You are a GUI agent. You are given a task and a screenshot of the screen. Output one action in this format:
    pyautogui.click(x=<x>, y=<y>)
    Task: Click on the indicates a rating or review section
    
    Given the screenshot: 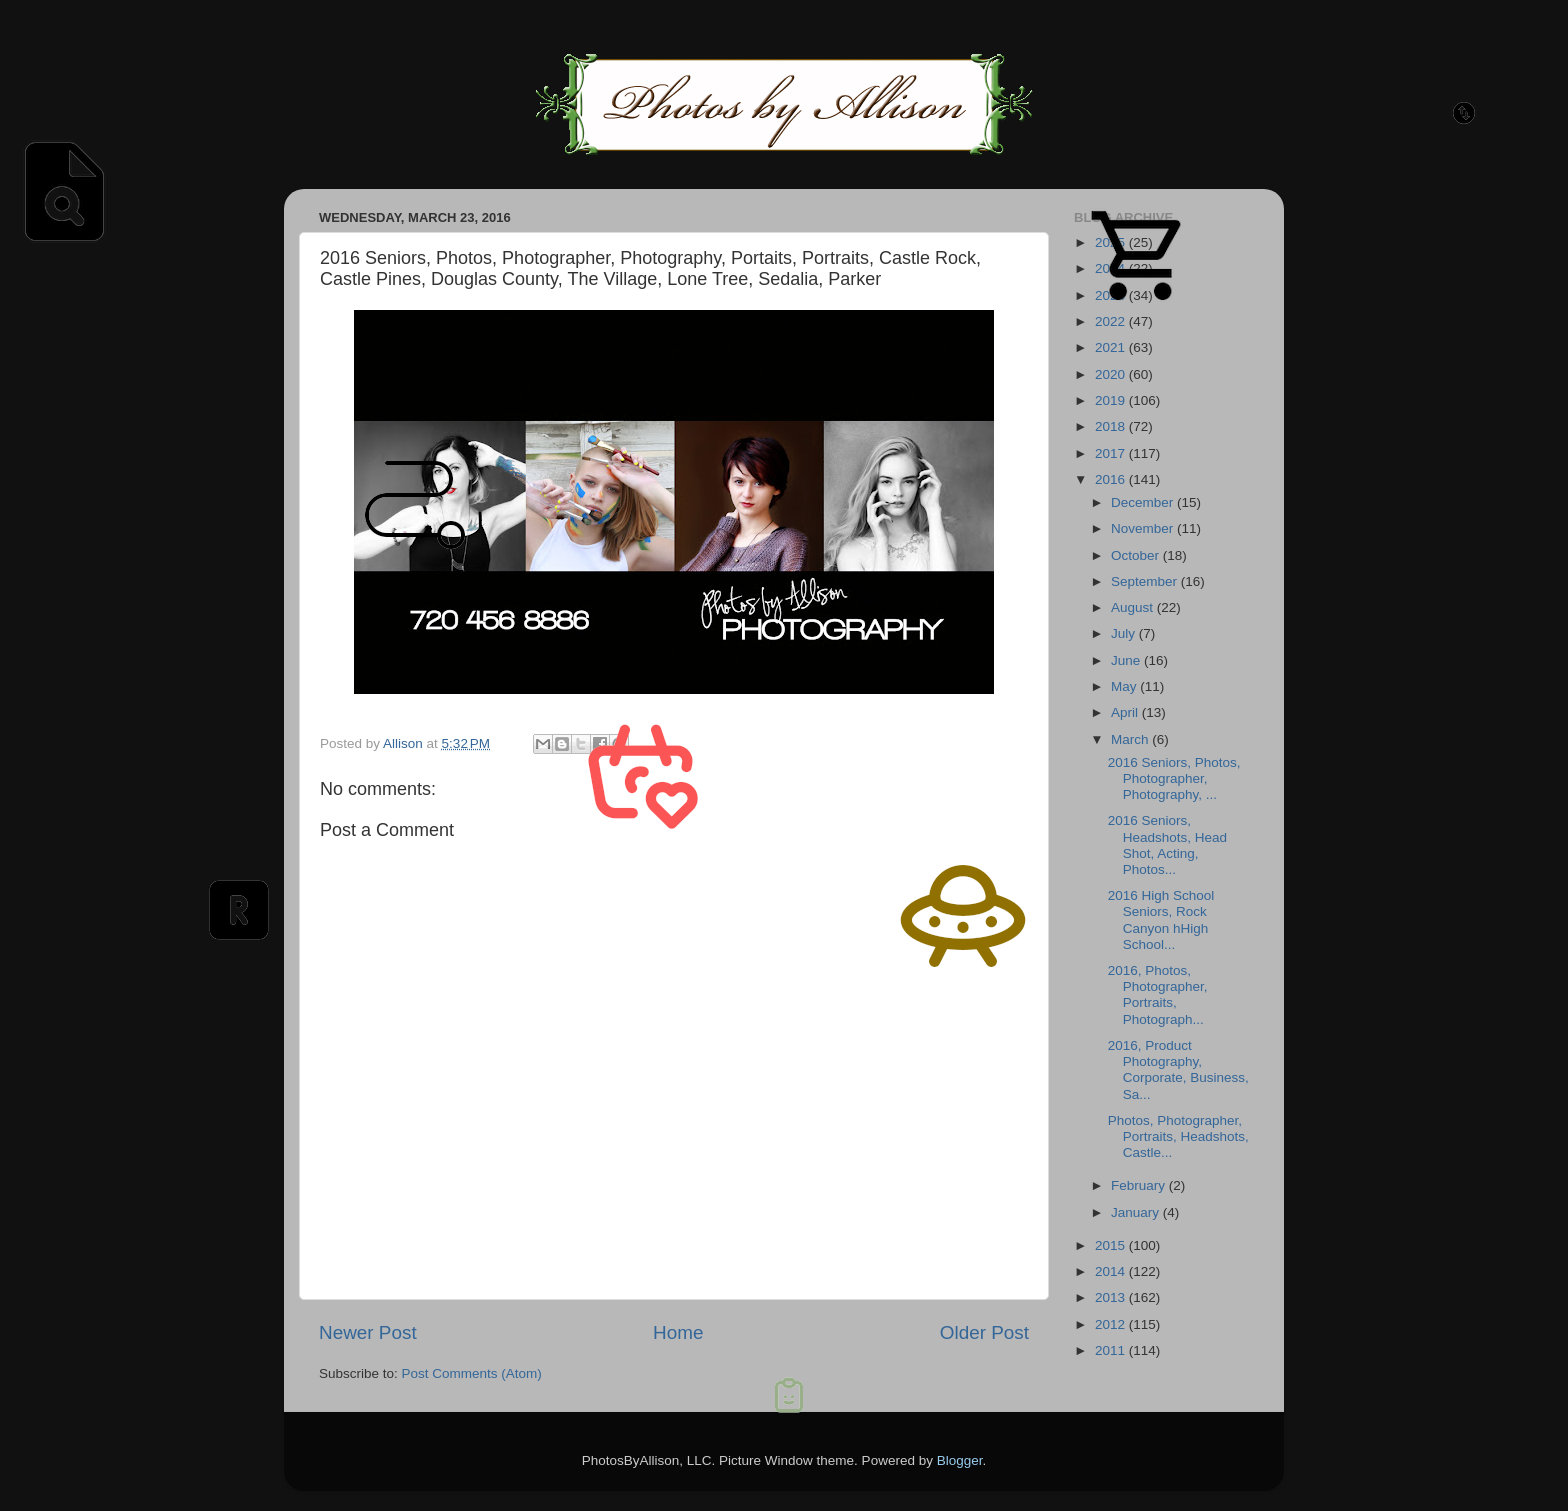 What is the action you would take?
    pyautogui.click(x=239, y=910)
    